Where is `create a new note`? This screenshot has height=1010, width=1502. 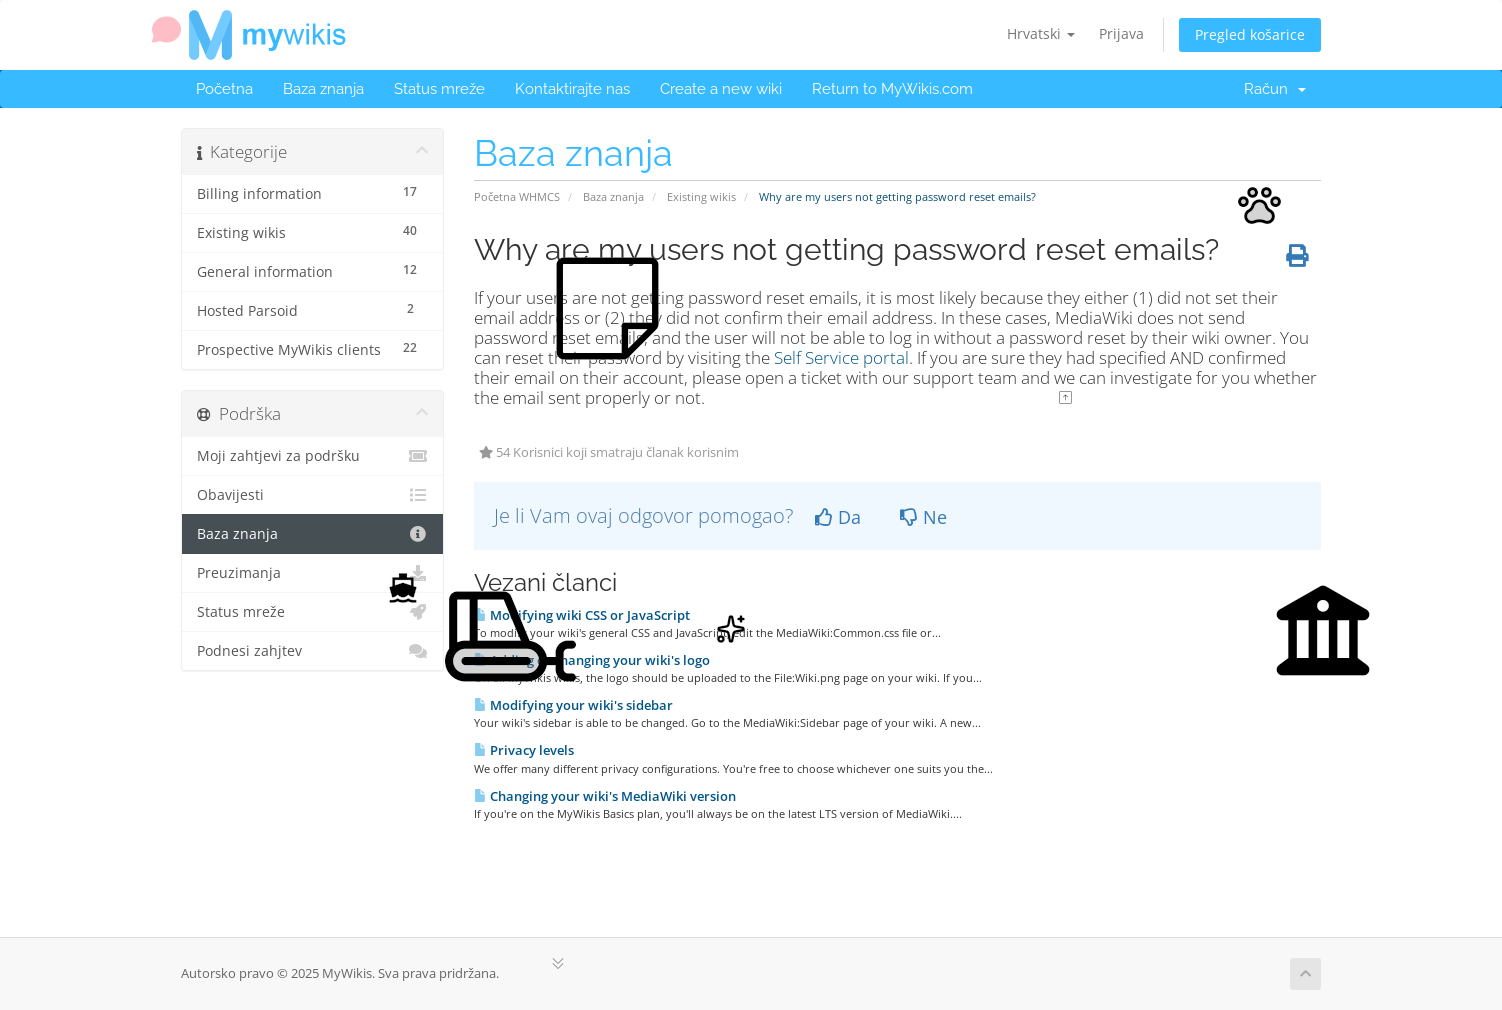 create a new note is located at coordinates (607, 308).